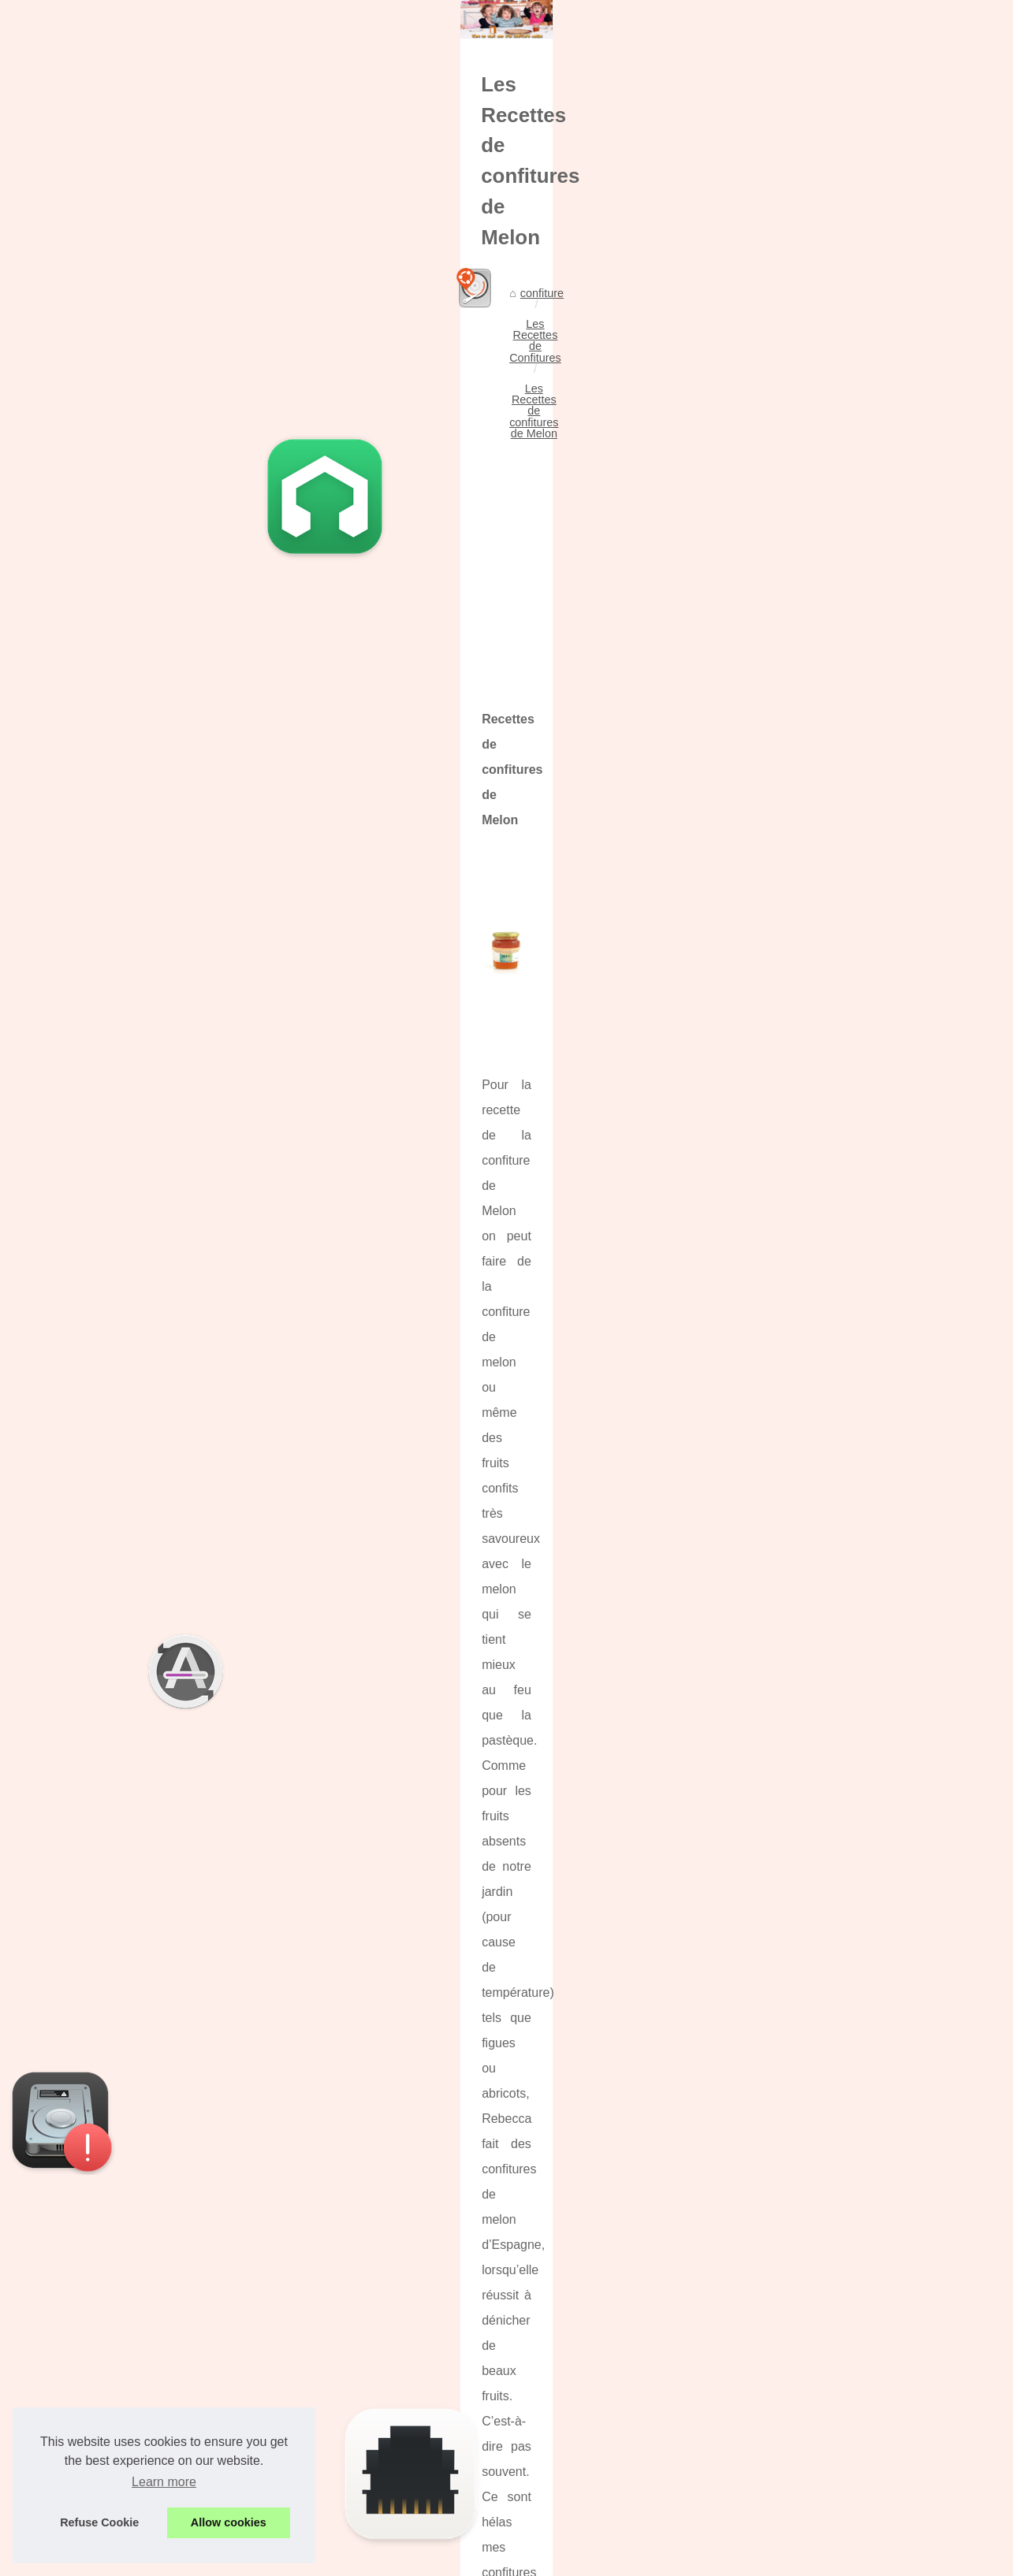 The height and width of the screenshot is (2576, 1013). Describe the element at coordinates (325, 496) in the screenshot. I see `open LMMS music production software` at that location.